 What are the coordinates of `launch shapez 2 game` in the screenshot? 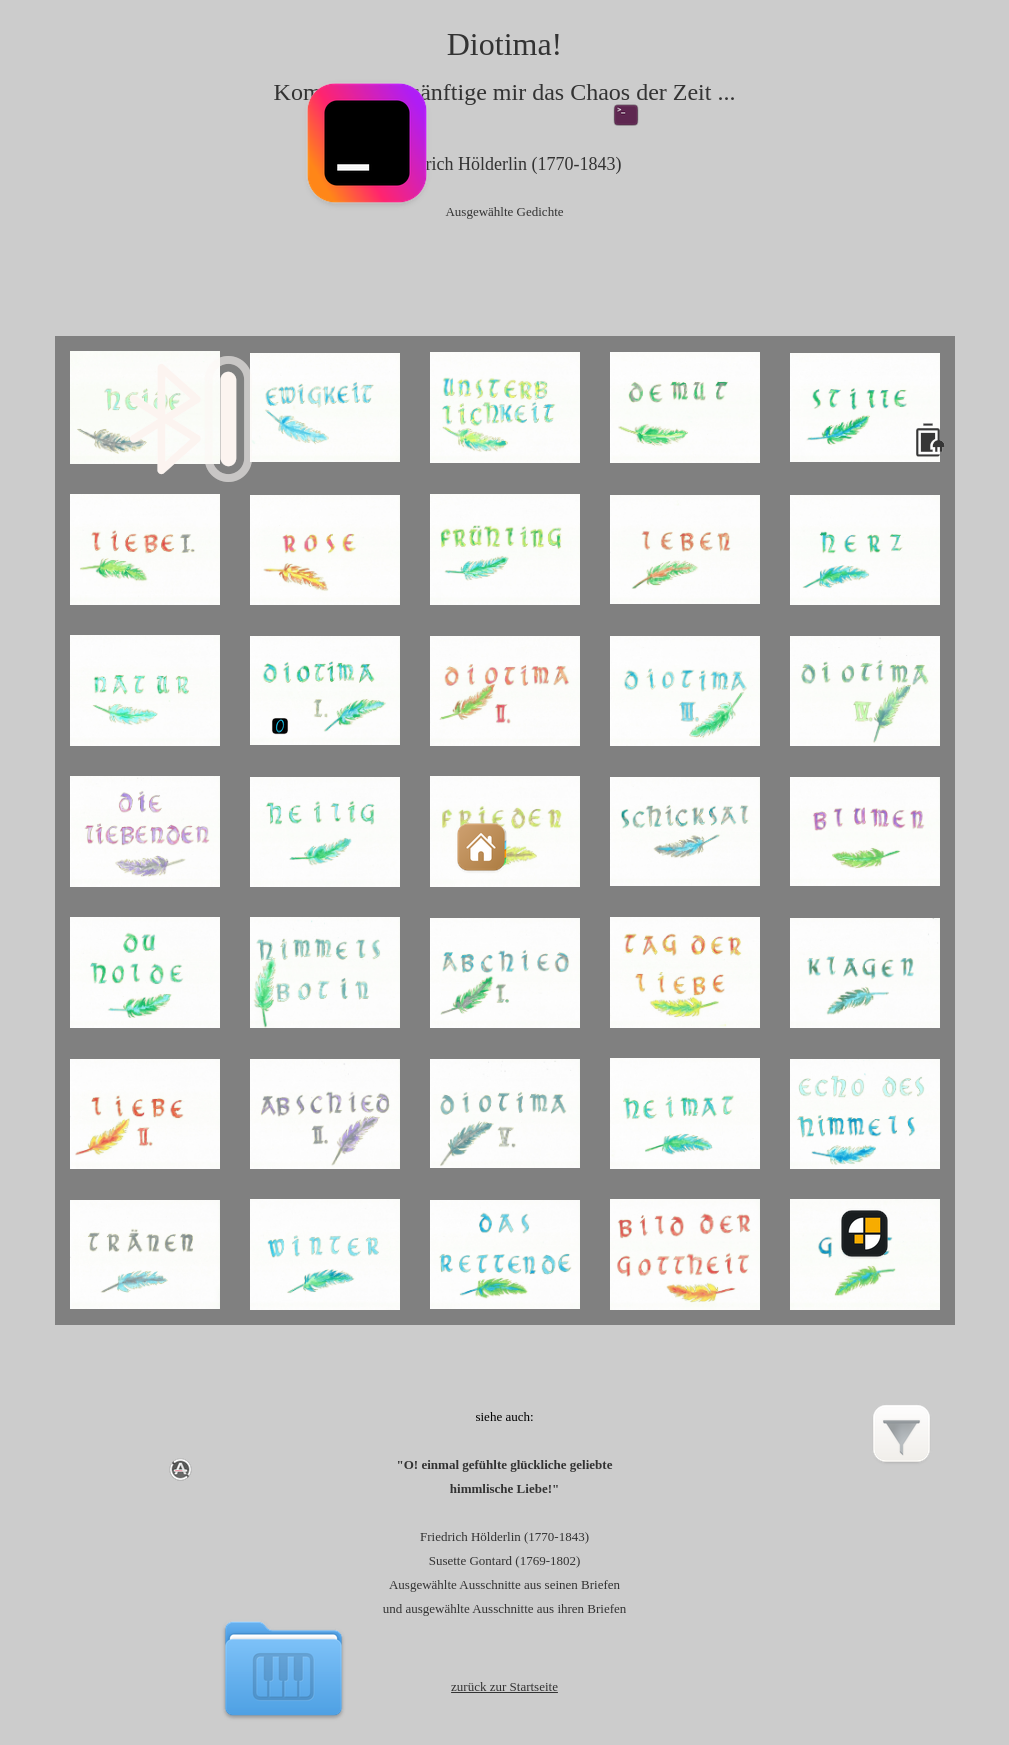 It's located at (864, 1233).